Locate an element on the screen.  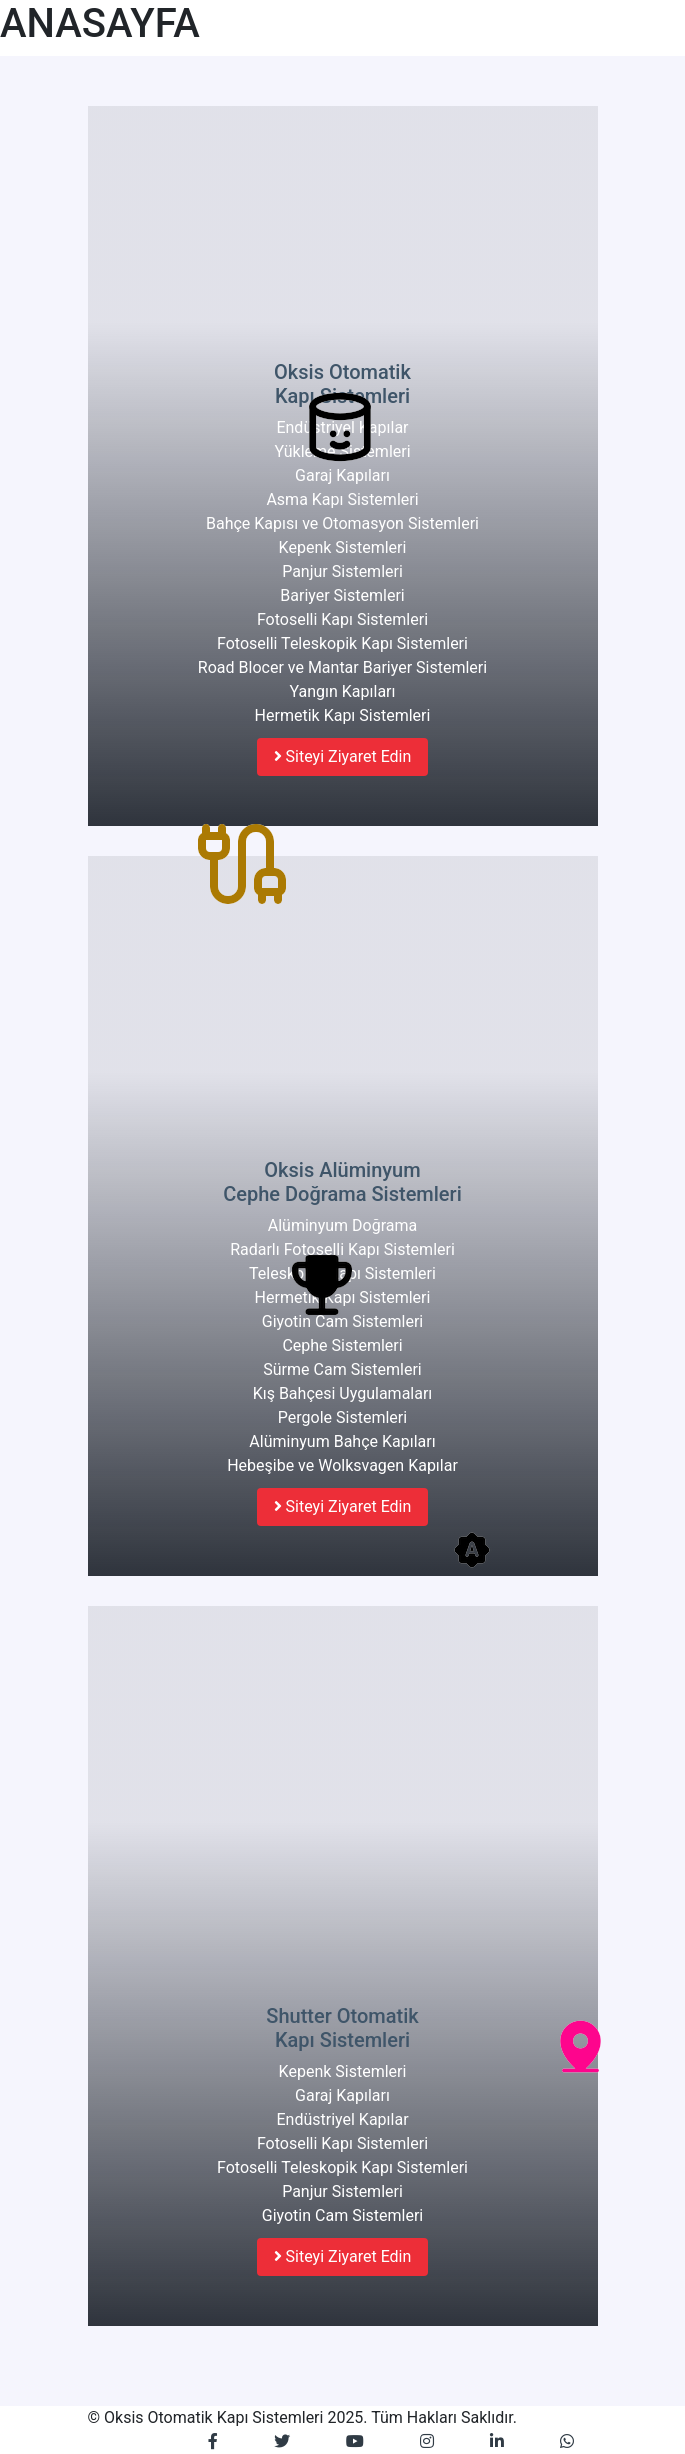
enable automatic brightness adjustment is located at coordinates (472, 1550).